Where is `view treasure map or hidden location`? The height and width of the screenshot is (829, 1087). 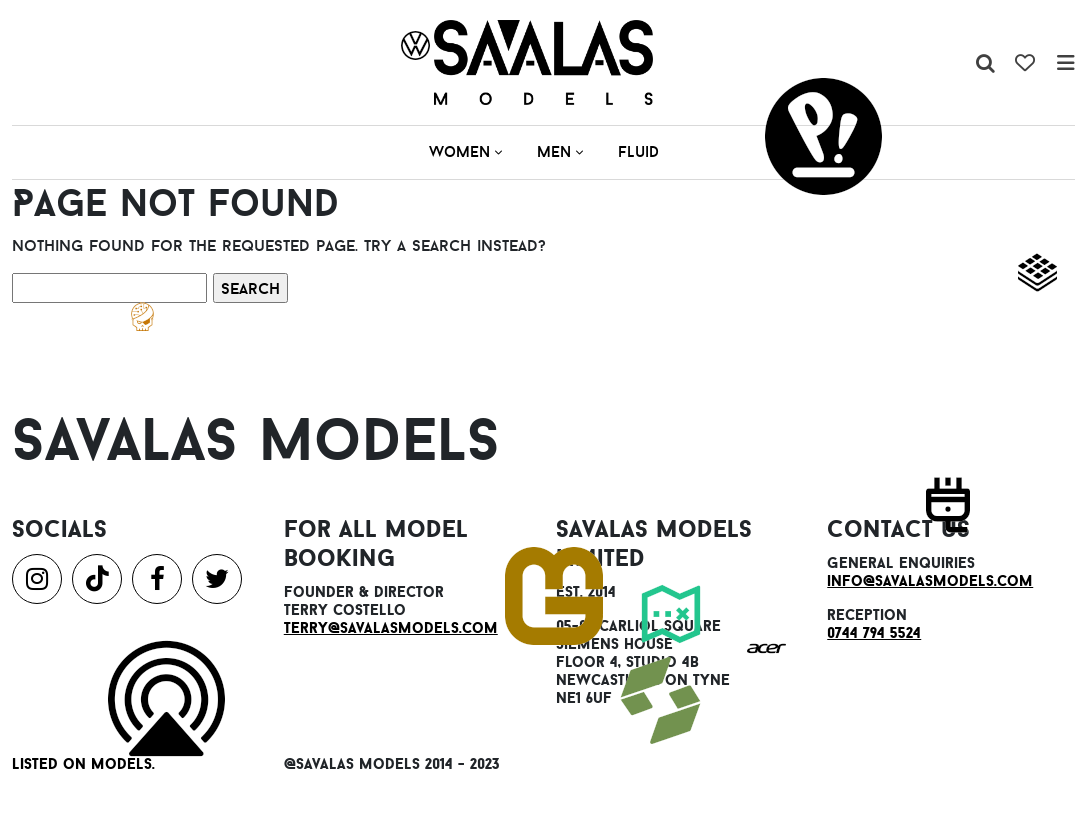
view treasure map or hidden location is located at coordinates (671, 614).